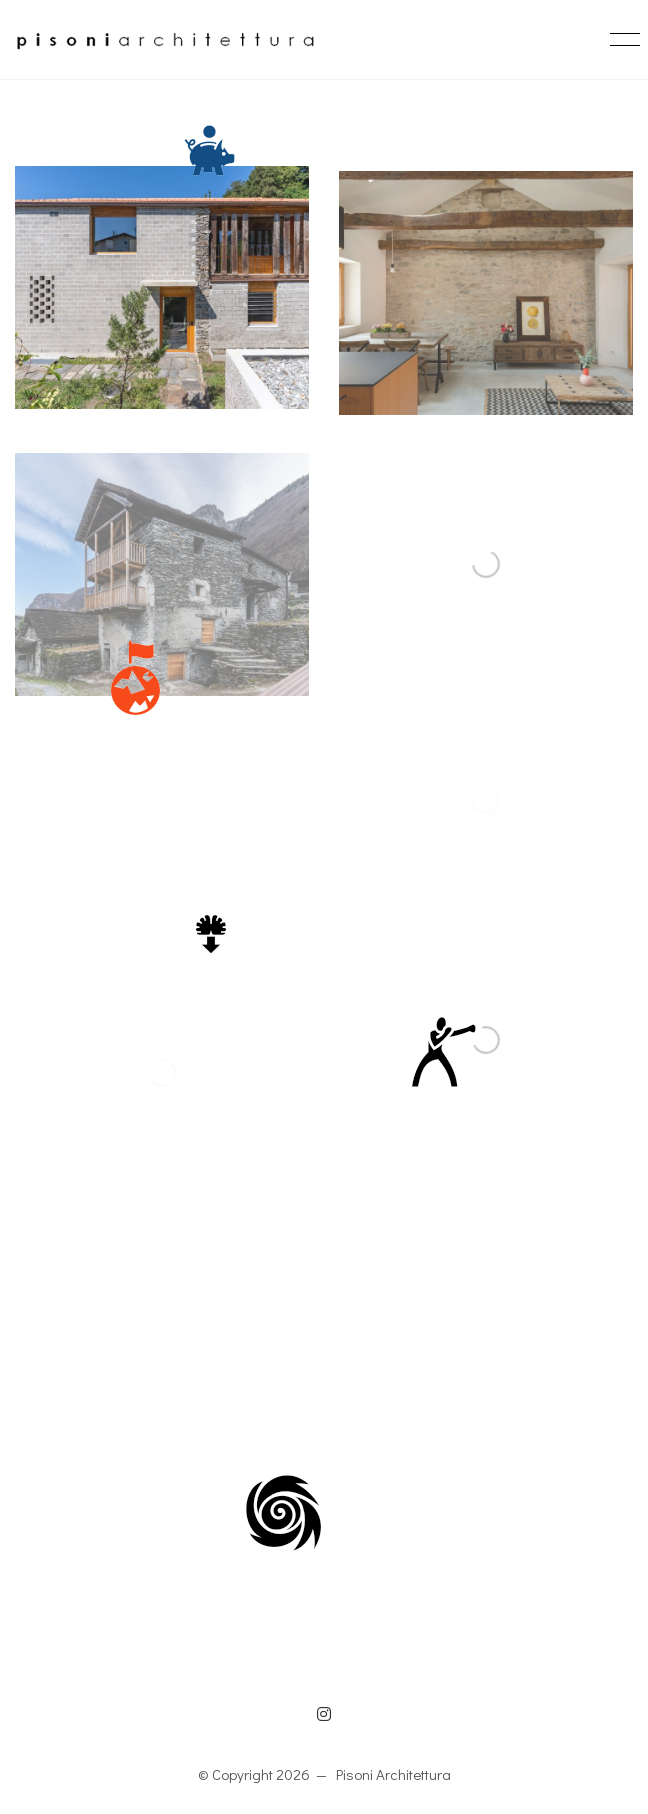 The image size is (648, 1814). I want to click on access savings or budget features, so click(209, 151).